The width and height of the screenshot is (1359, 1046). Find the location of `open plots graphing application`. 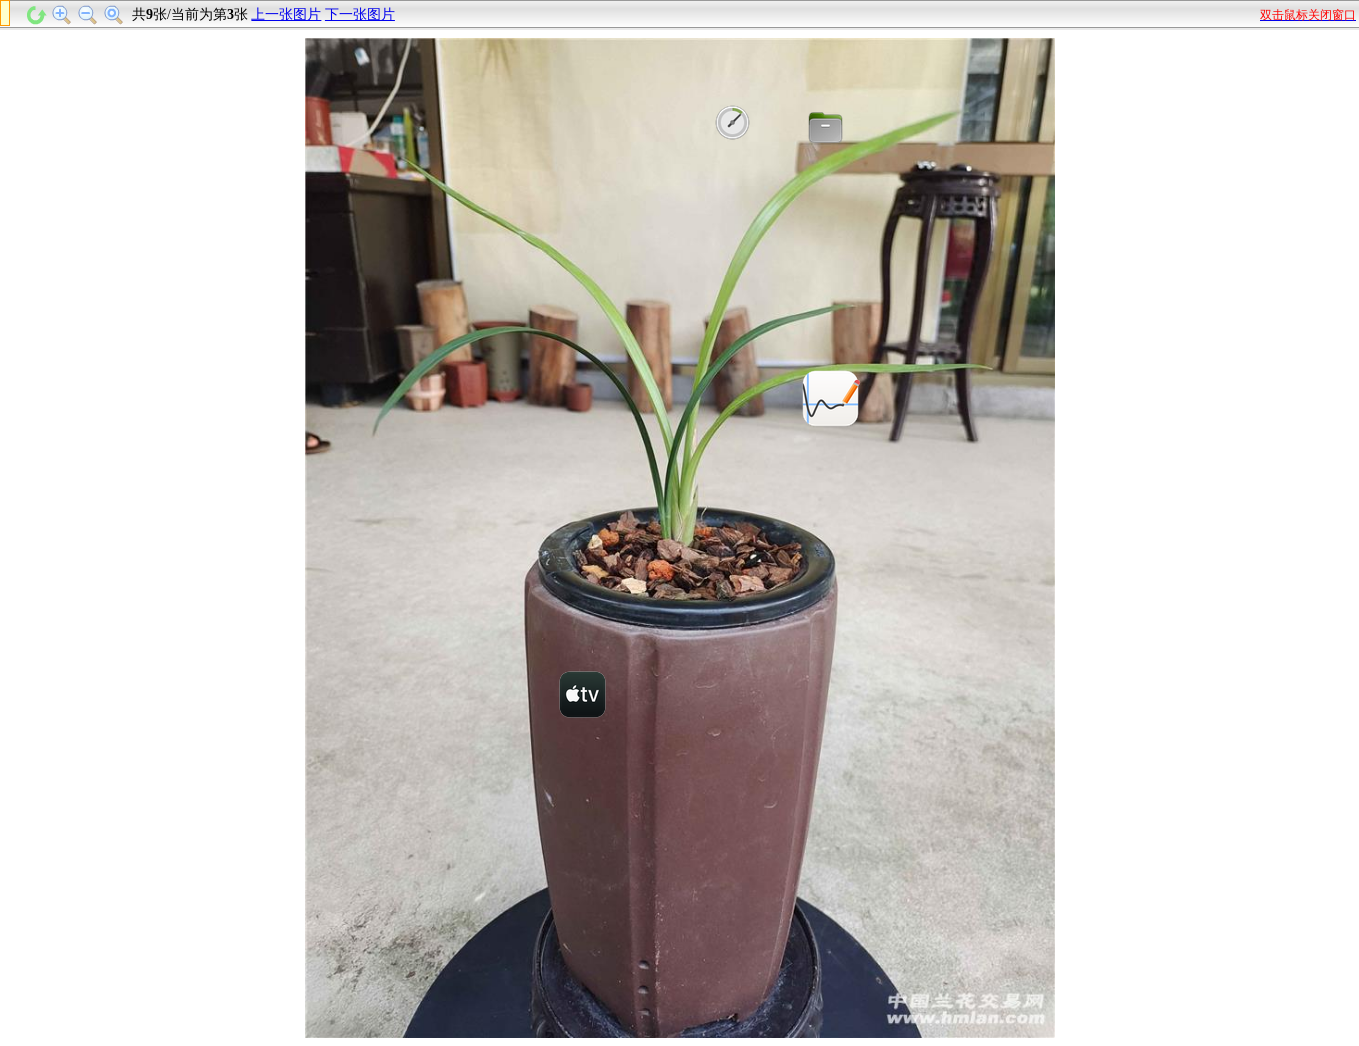

open plots graphing application is located at coordinates (830, 398).